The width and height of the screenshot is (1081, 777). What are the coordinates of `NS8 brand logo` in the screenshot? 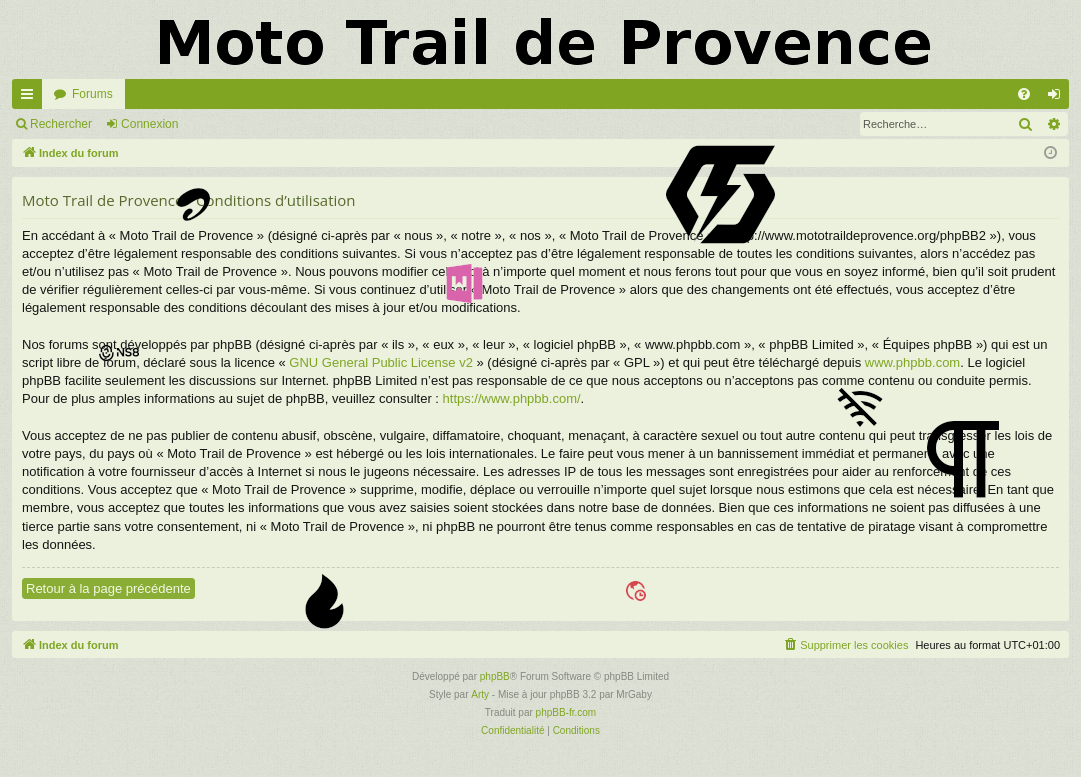 It's located at (119, 353).